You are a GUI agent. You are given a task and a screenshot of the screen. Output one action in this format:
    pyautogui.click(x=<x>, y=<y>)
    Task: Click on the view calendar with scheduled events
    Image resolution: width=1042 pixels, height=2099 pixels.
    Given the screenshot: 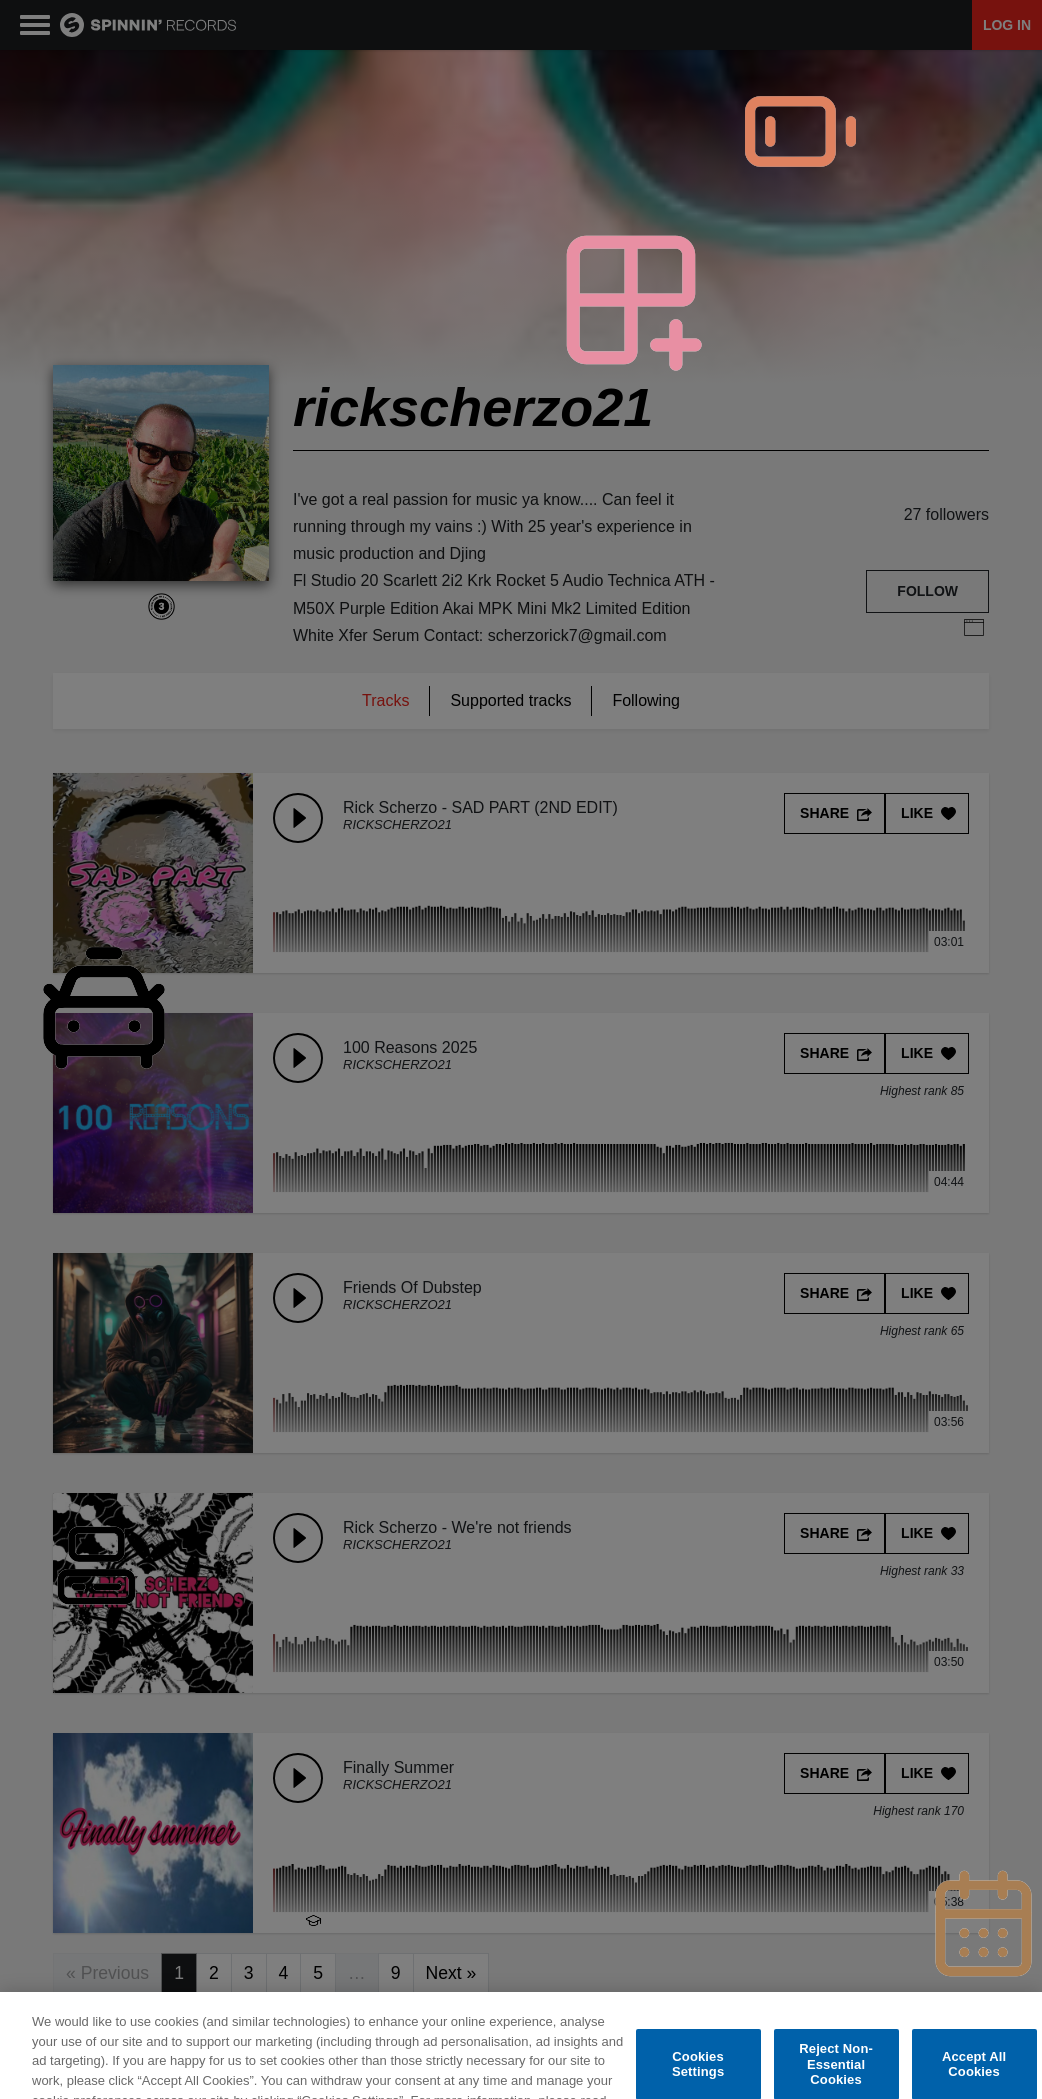 What is the action you would take?
    pyautogui.click(x=983, y=1923)
    